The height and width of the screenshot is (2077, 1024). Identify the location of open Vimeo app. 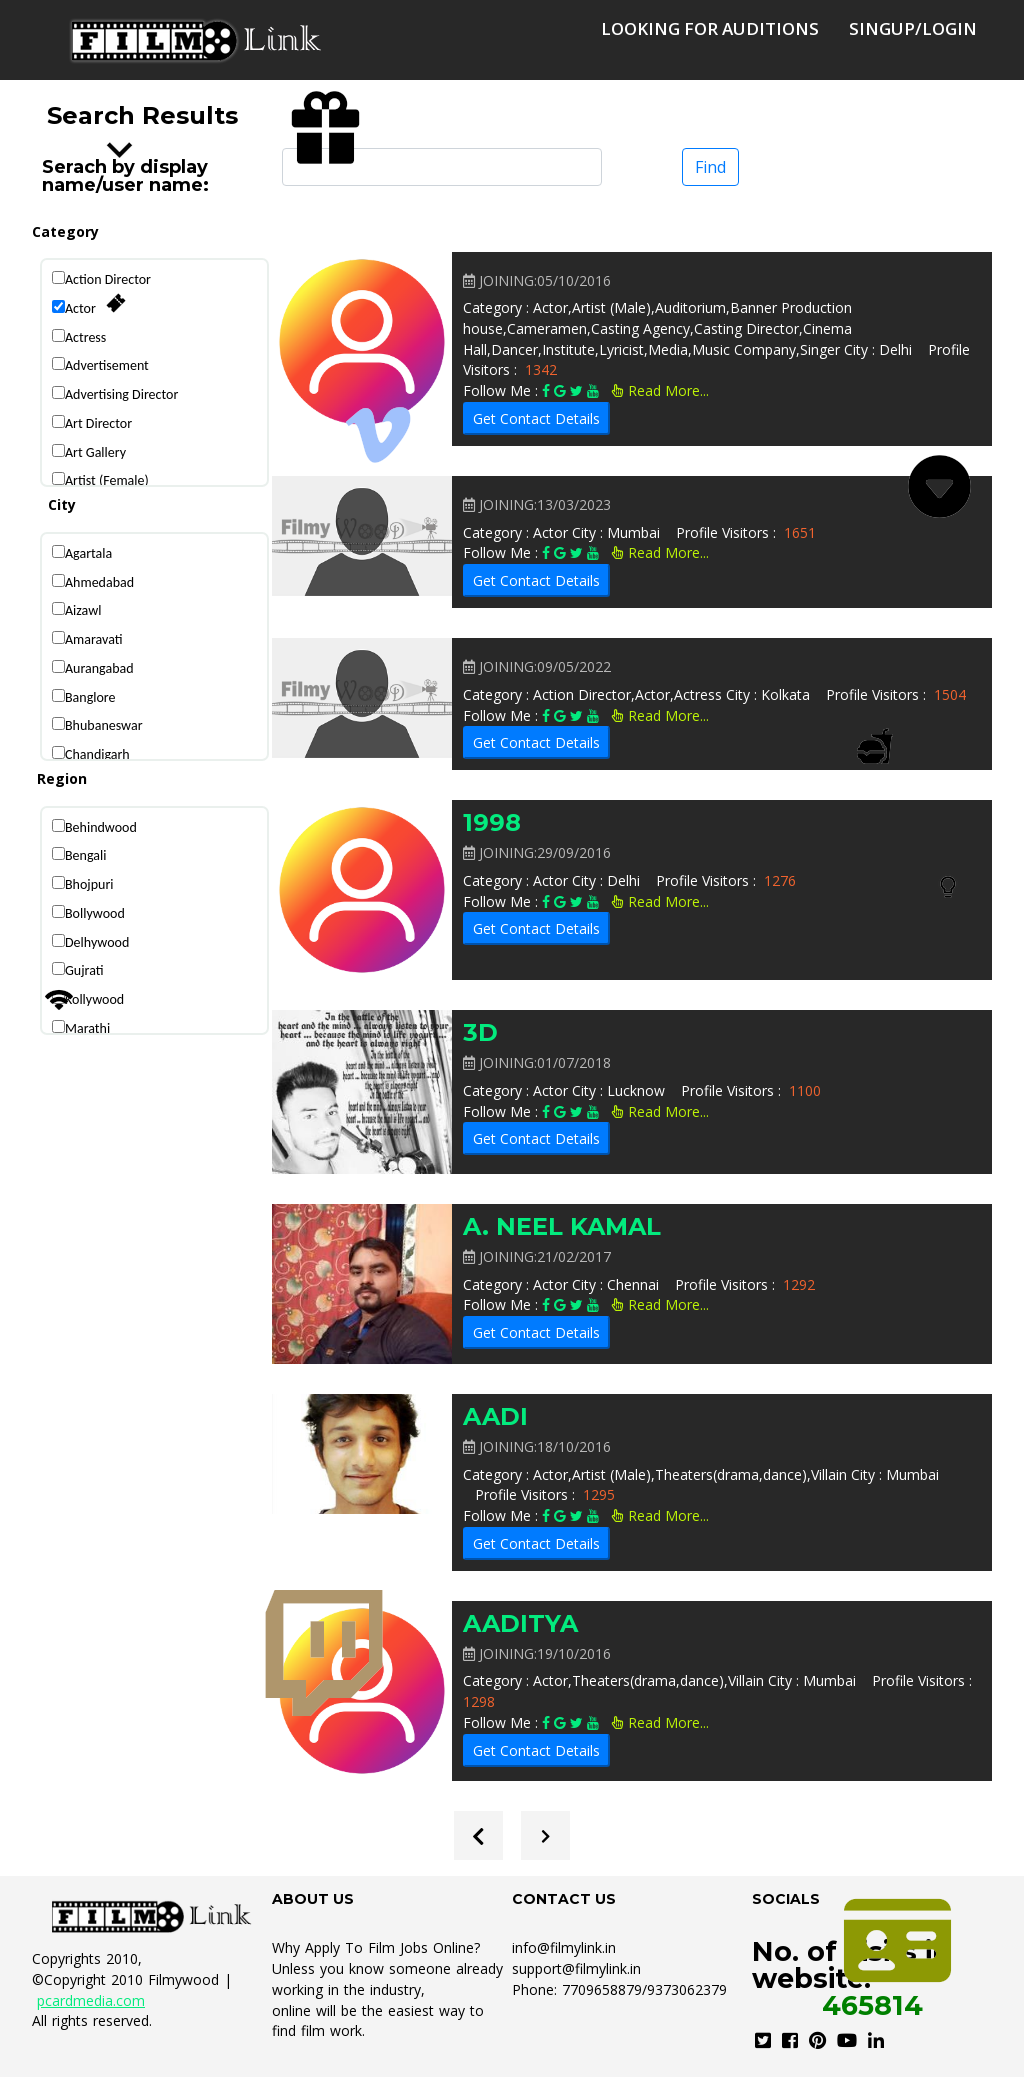
(378, 435).